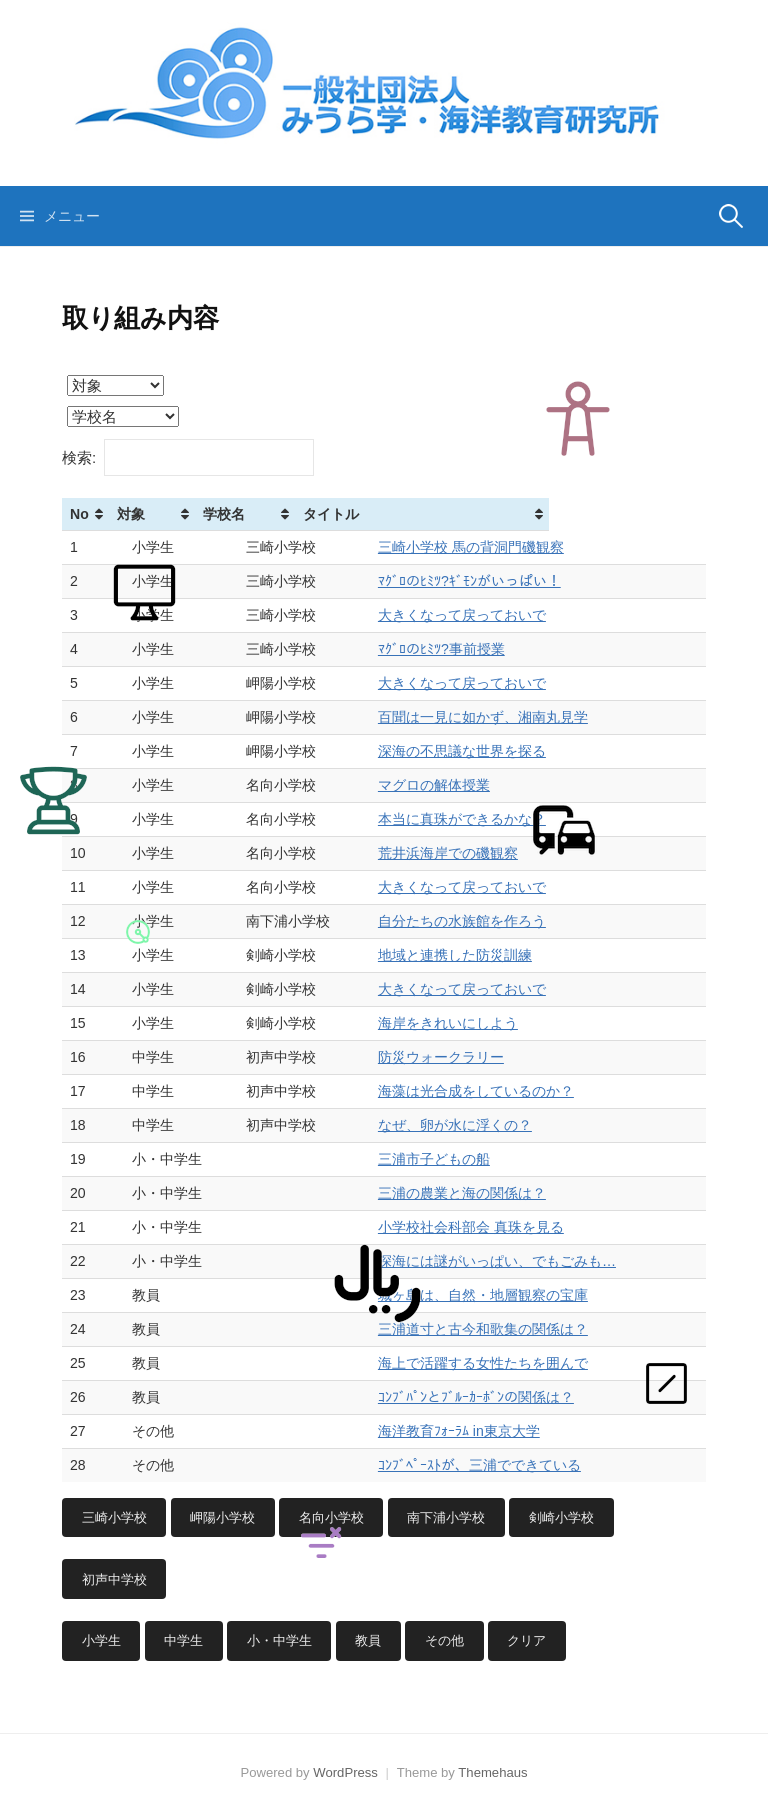 The image size is (768, 1808). I want to click on access accessibility settings, so click(578, 418).